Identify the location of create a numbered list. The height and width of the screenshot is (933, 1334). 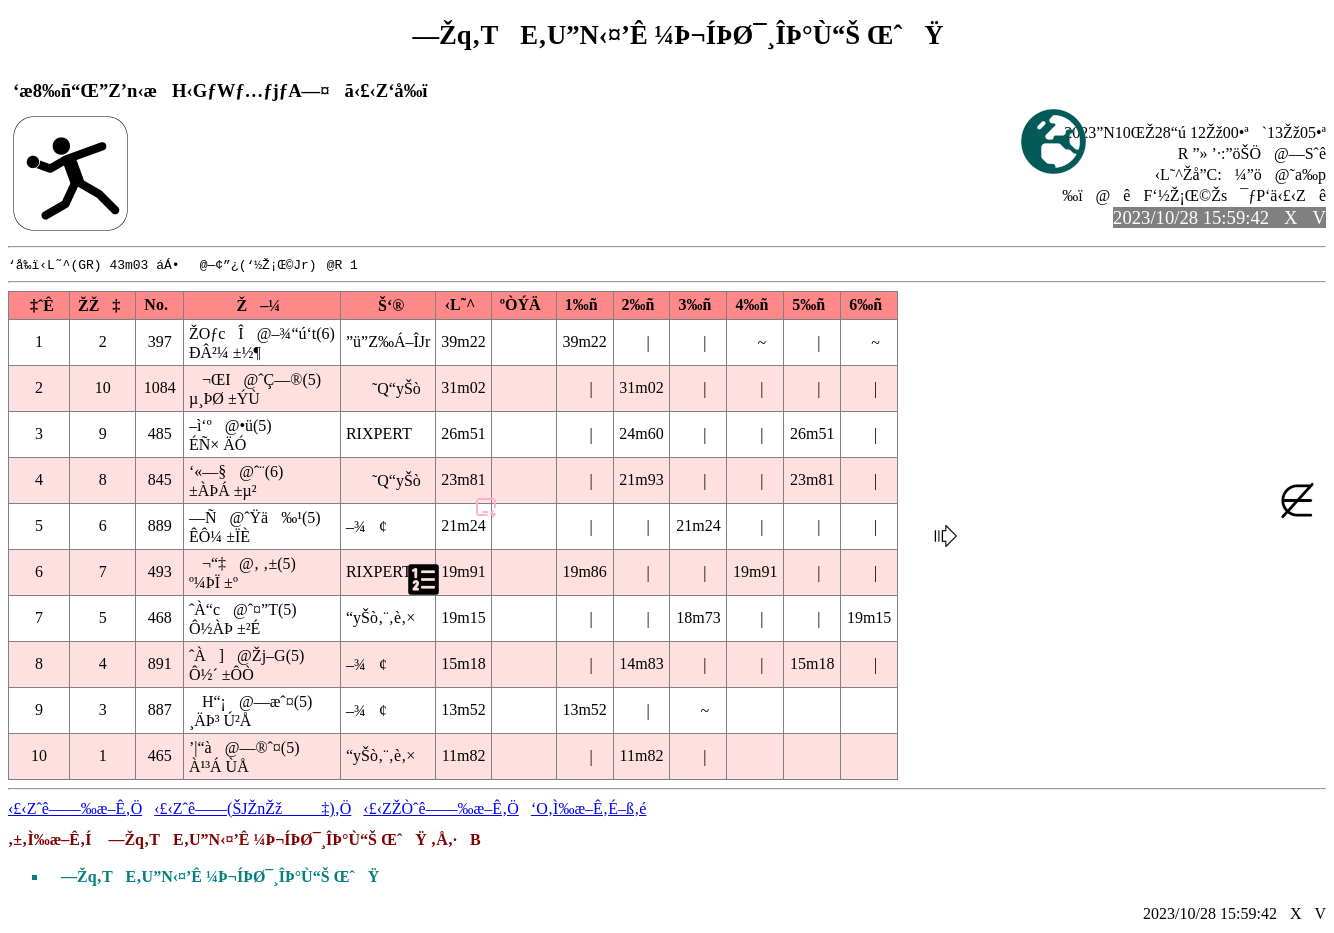
(423, 579).